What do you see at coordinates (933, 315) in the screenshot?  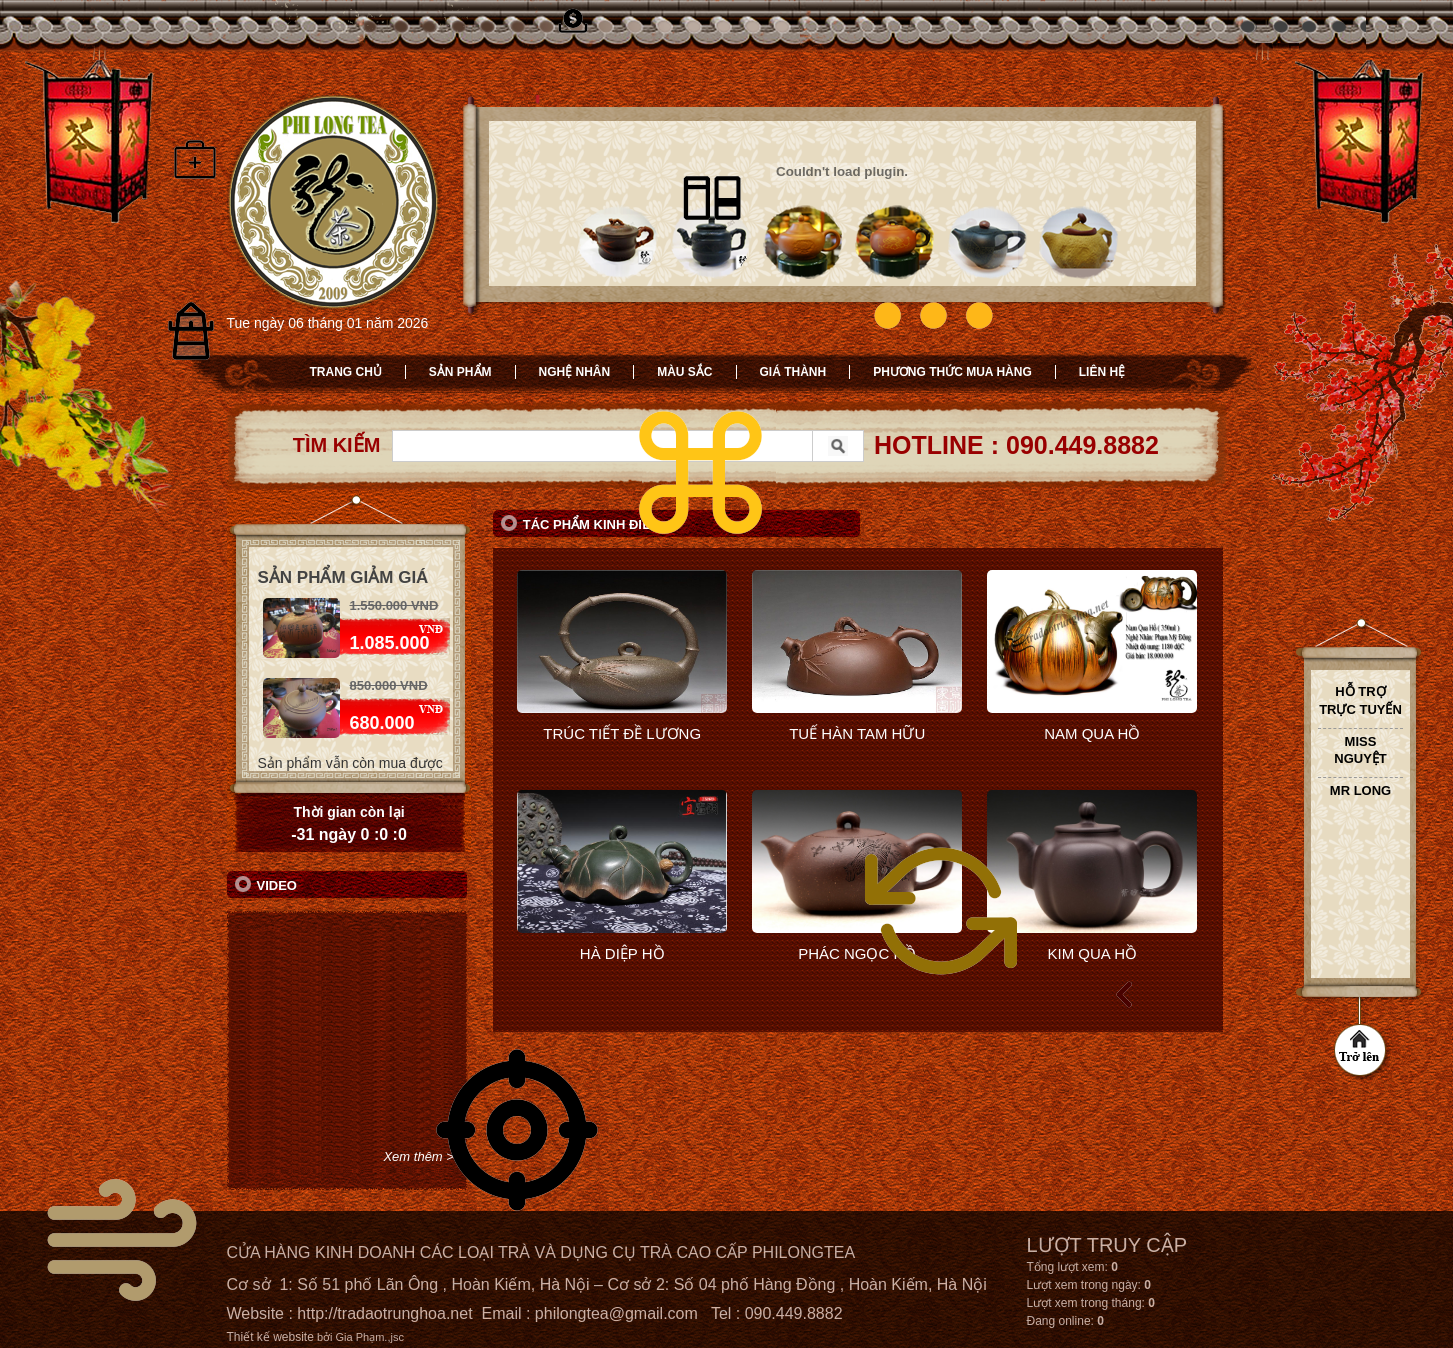 I see `access more options or actions` at bounding box center [933, 315].